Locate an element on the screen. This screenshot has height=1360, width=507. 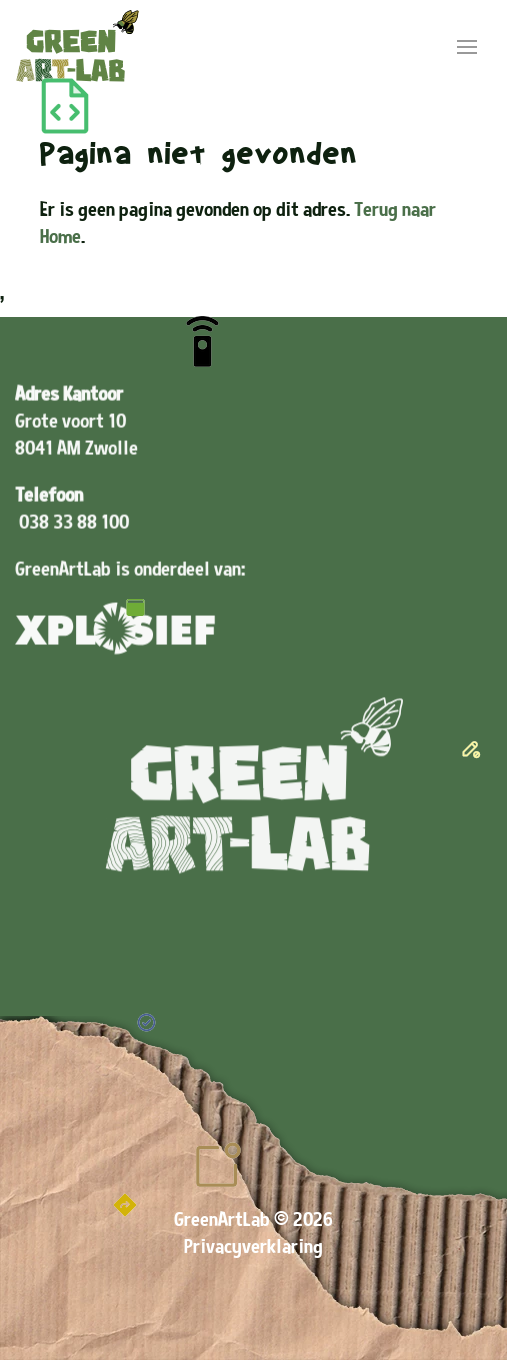
view source code file is located at coordinates (65, 106).